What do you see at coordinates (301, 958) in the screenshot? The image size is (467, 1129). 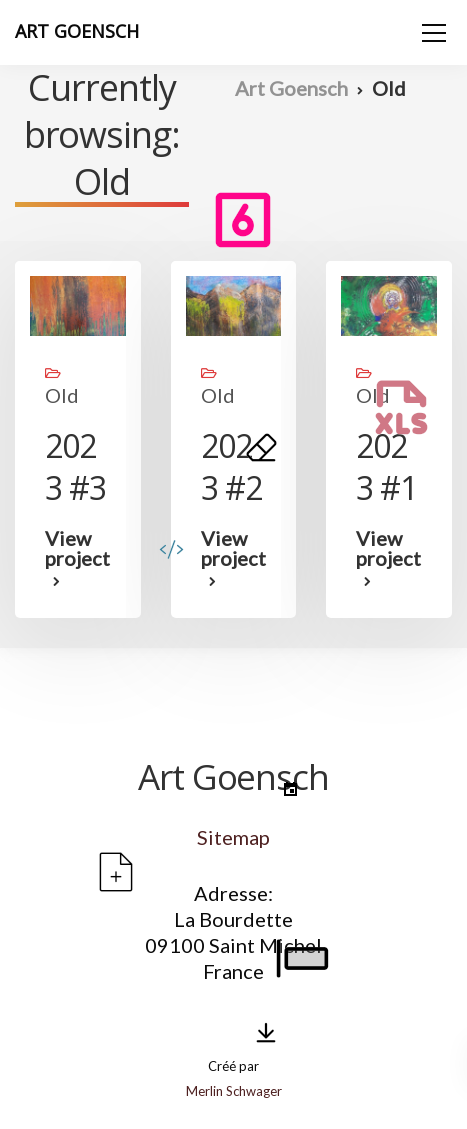 I see `align content to the left edge` at bounding box center [301, 958].